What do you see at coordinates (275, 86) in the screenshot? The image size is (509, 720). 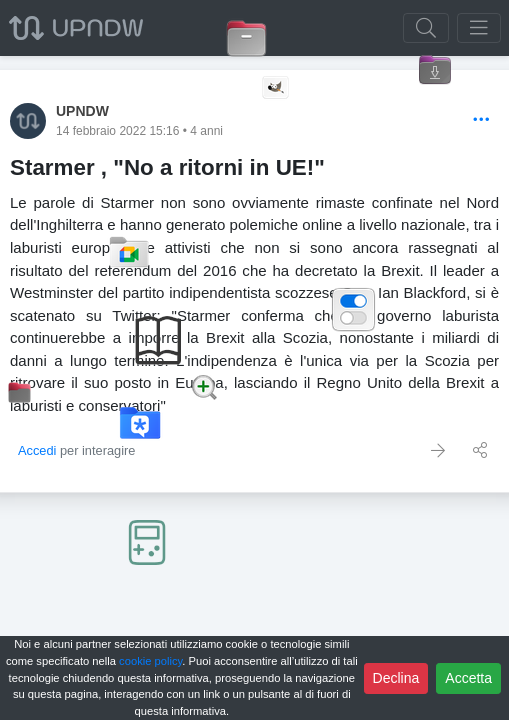 I see `open a GIMP image file` at bounding box center [275, 86].